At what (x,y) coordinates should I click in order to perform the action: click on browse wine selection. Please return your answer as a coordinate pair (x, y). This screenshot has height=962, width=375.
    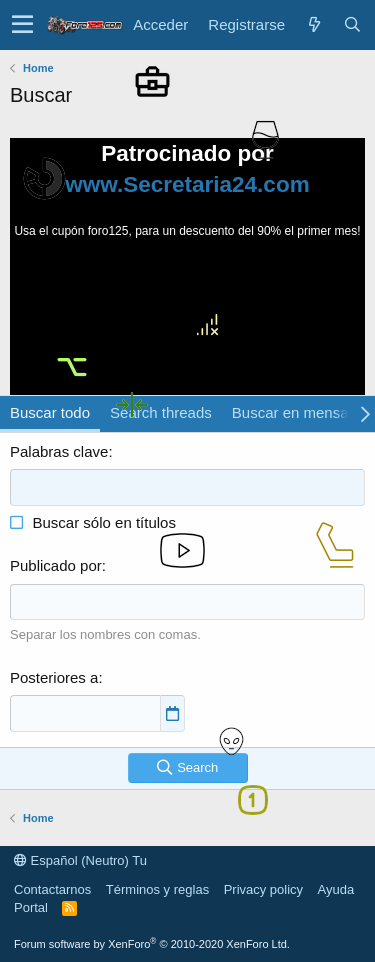
    Looking at the image, I should click on (265, 138).